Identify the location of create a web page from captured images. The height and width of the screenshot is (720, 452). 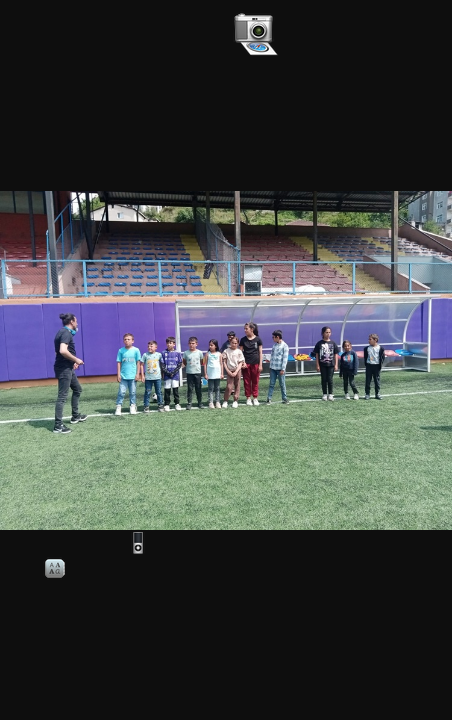
(253, 34).